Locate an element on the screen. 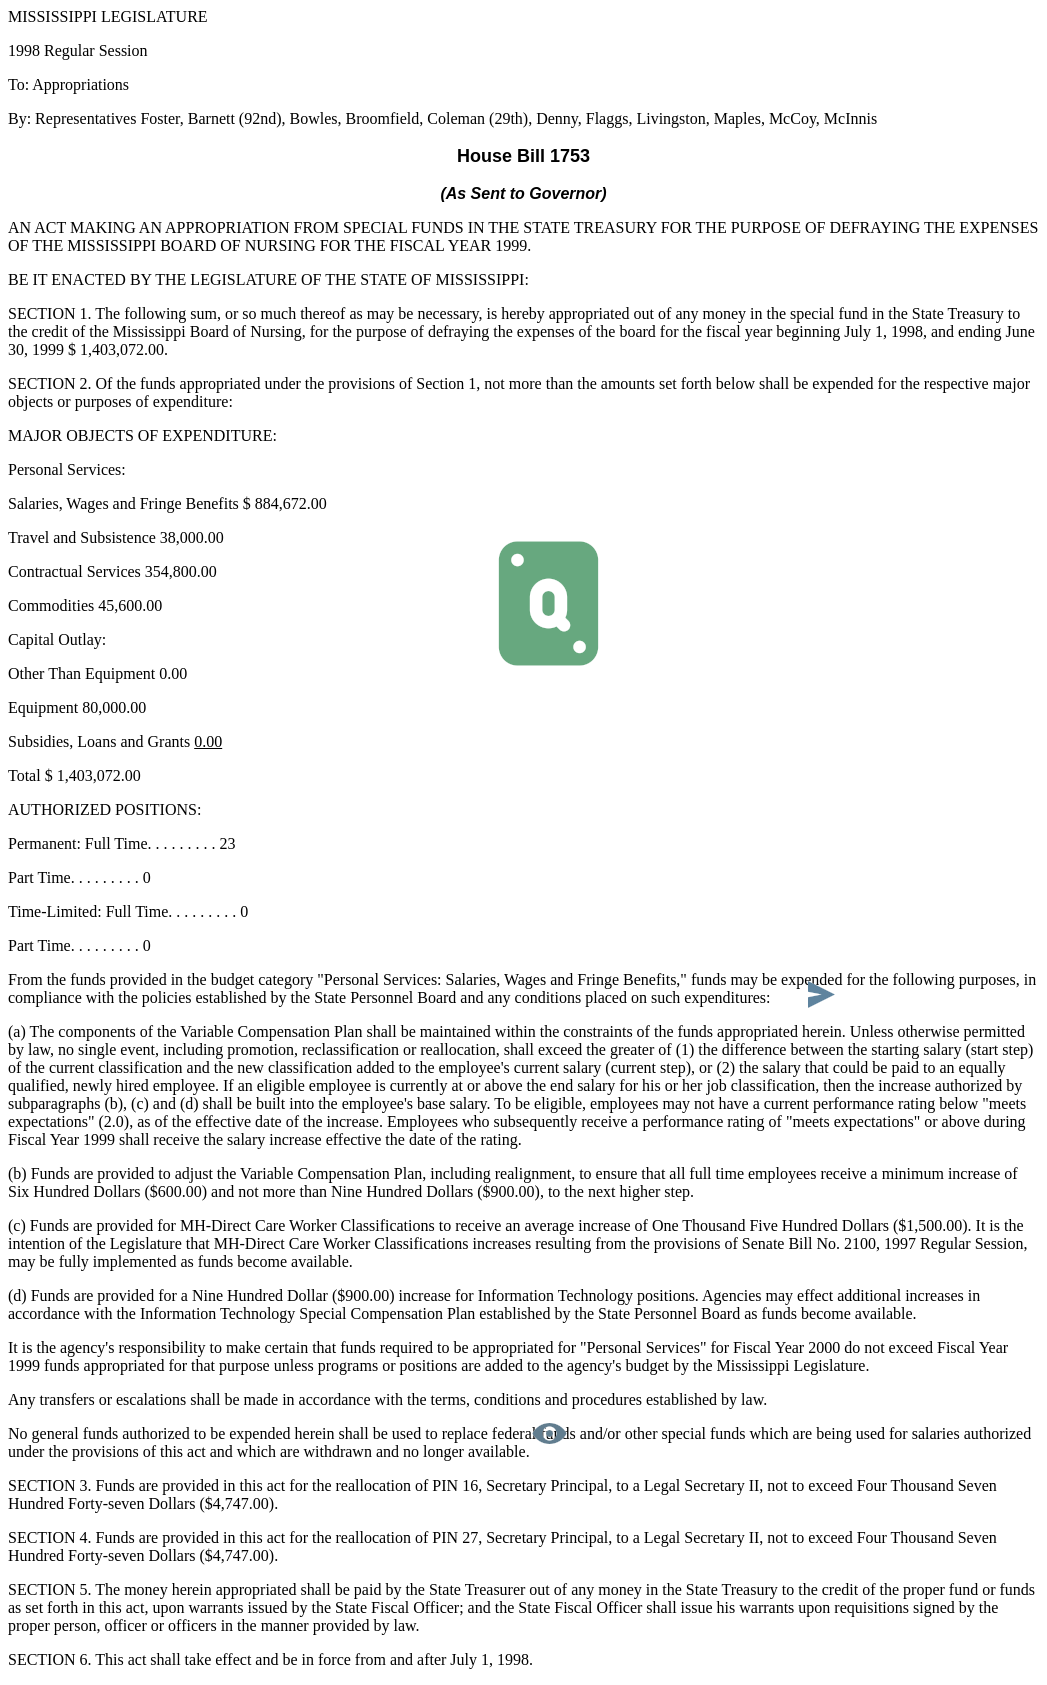 This screenshot has height=1685, width=1047. show hidden content is located at coordinates (549, 1433).